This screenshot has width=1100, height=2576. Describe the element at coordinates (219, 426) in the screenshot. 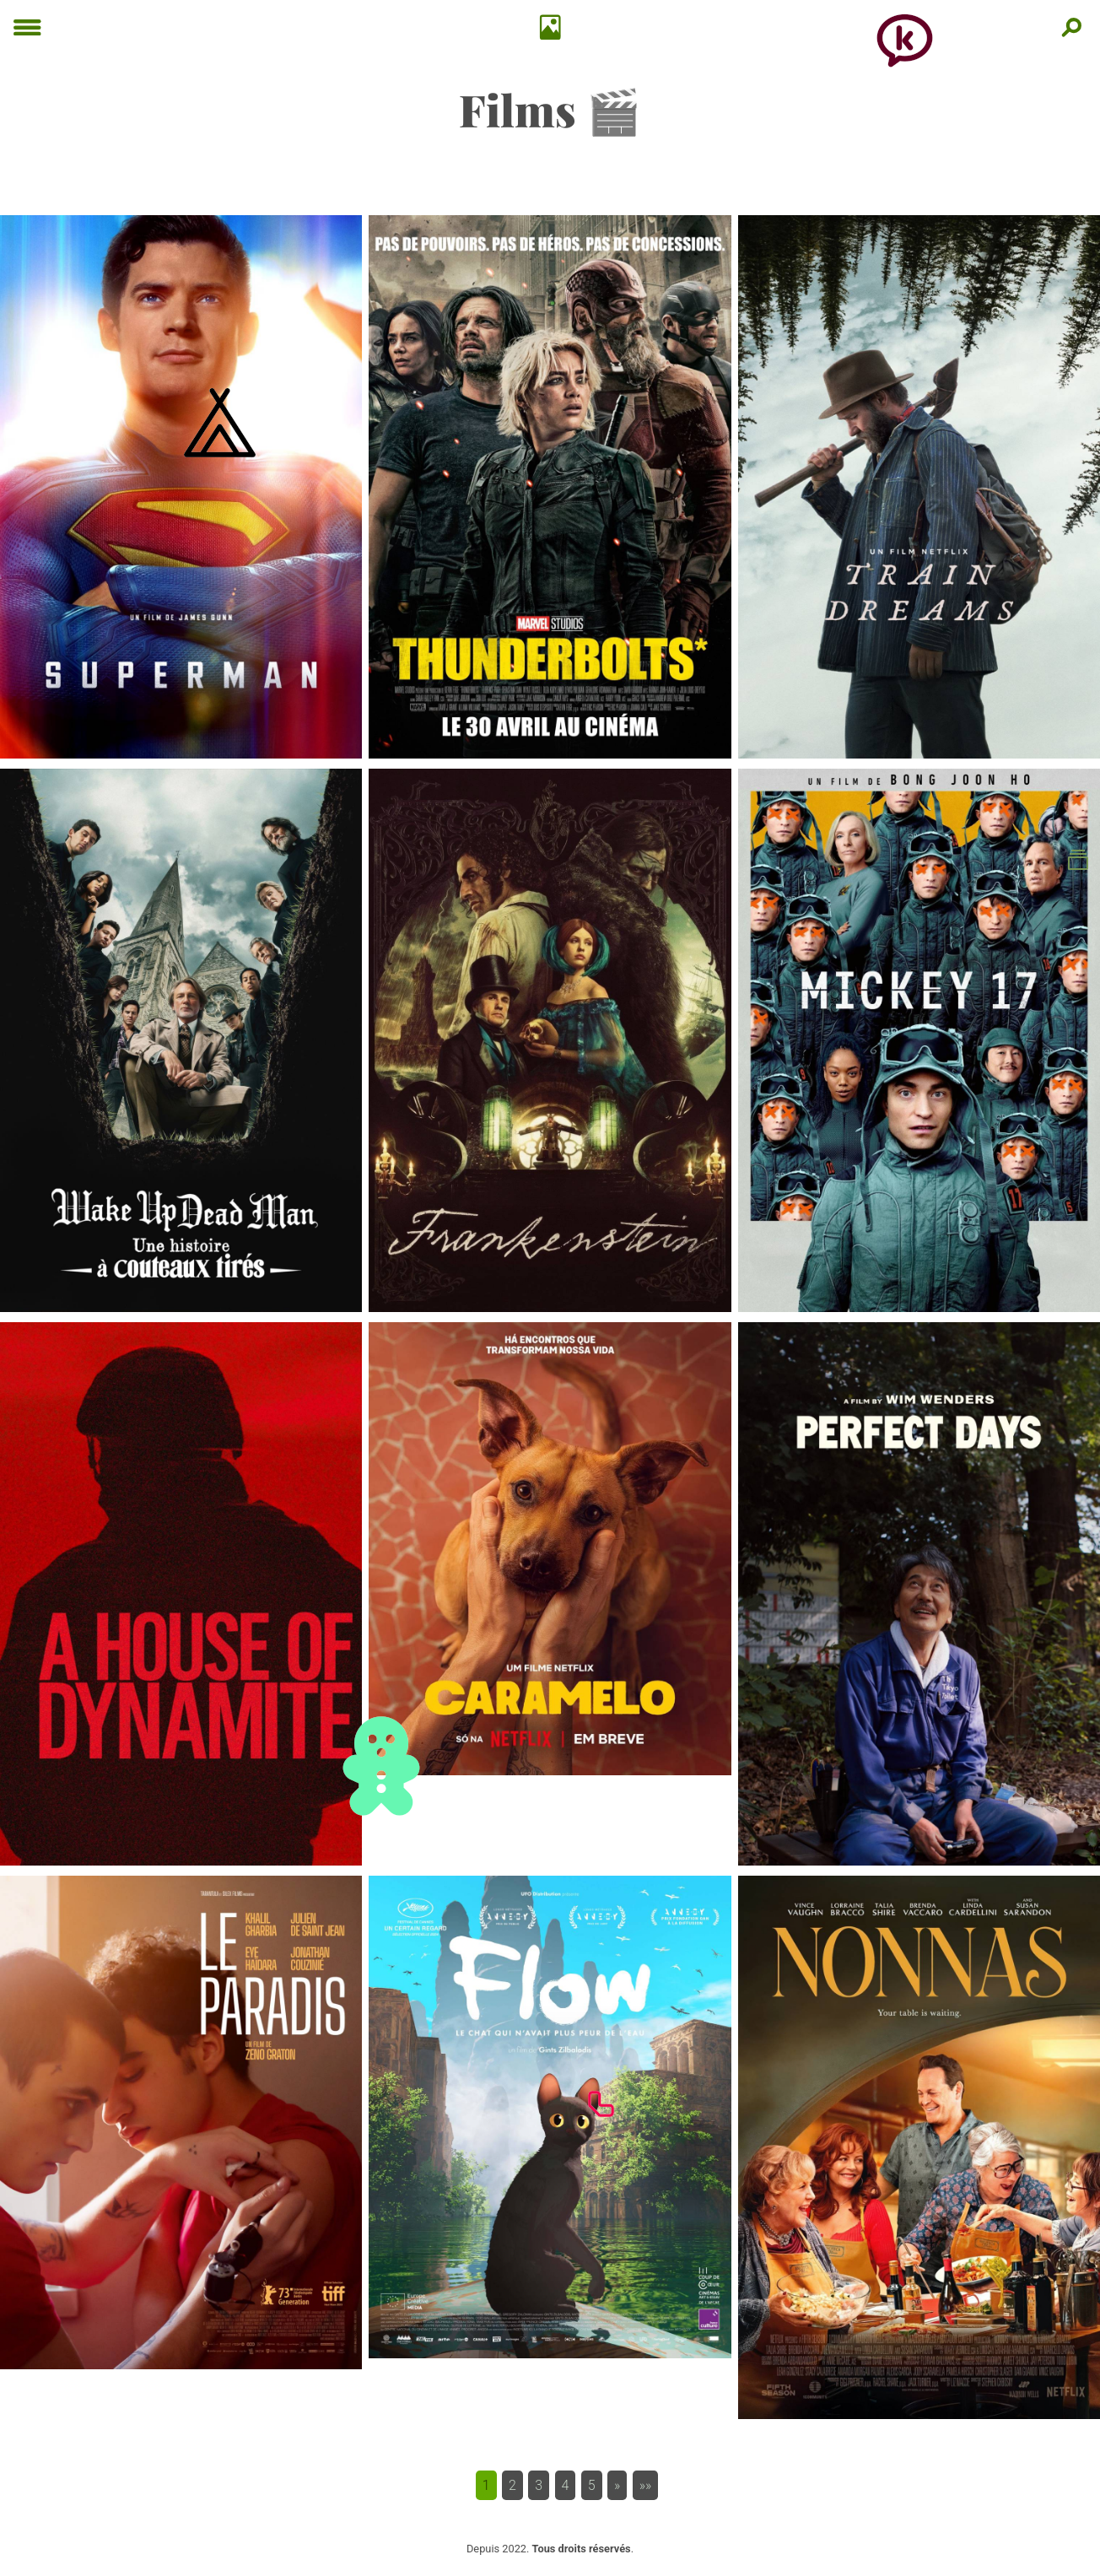

I see `view camping or outdoor accommodations` at that location.